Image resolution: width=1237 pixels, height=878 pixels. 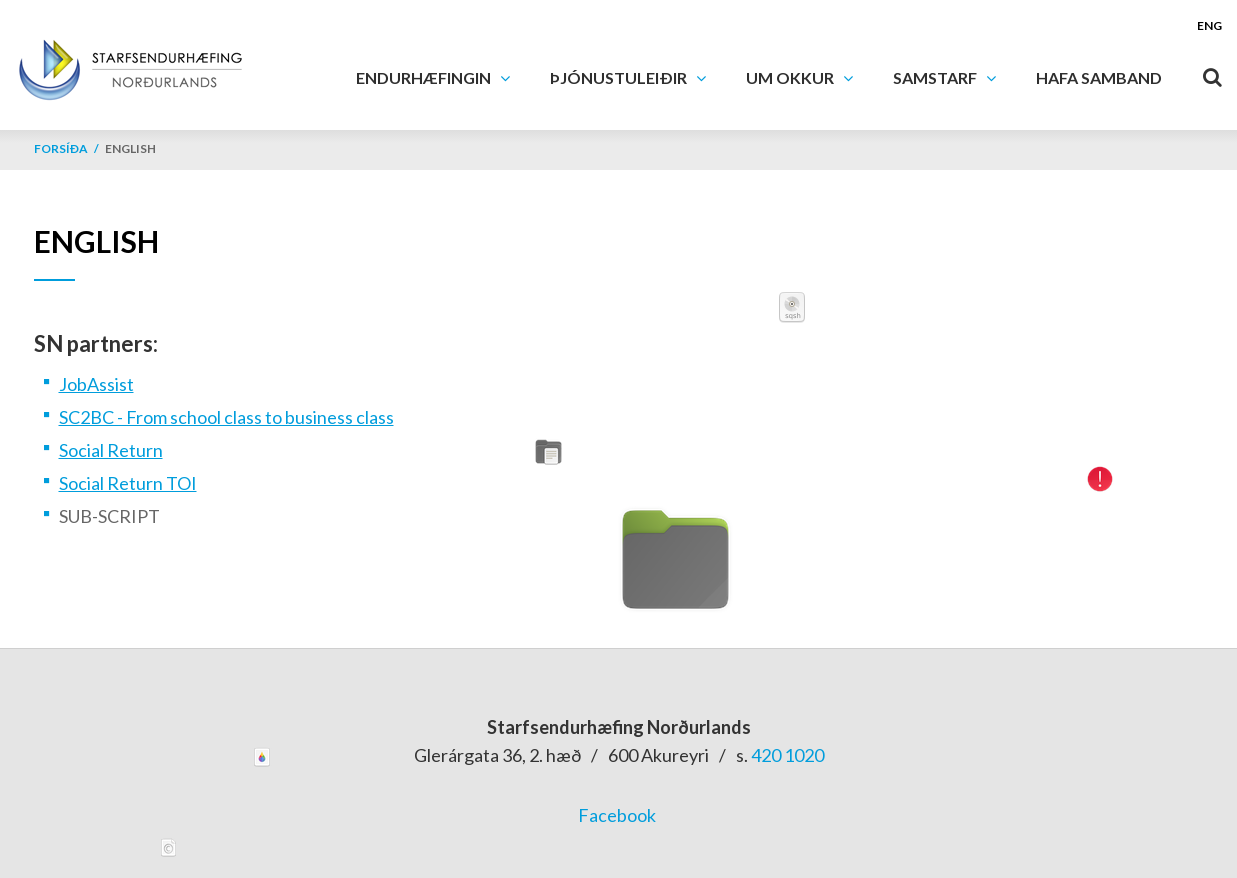 I want to click on indicates a warning or caution in a dialog, so click(x=1100, y=479).